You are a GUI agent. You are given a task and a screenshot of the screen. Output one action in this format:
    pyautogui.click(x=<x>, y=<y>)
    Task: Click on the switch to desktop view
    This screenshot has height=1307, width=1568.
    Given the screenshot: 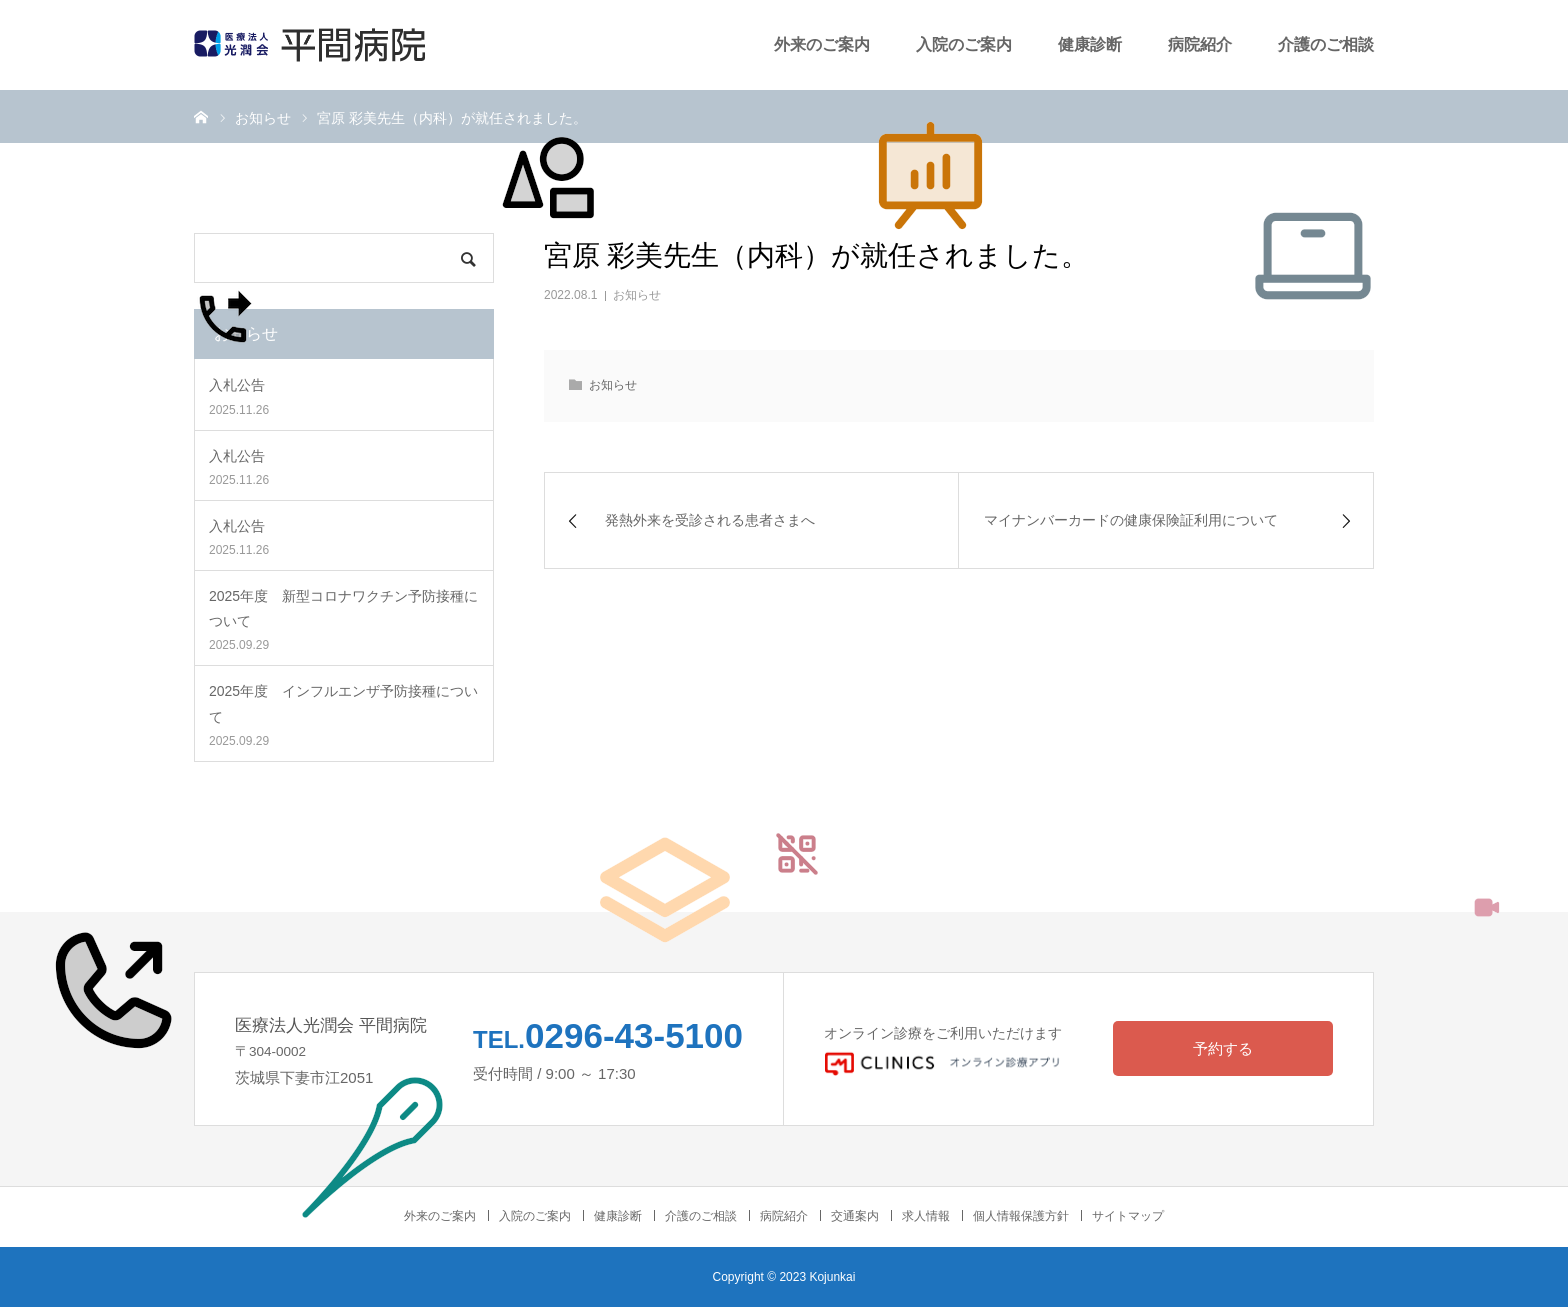 What is the action you would take?
    pyautogui.click(x=1313, y=254)
    